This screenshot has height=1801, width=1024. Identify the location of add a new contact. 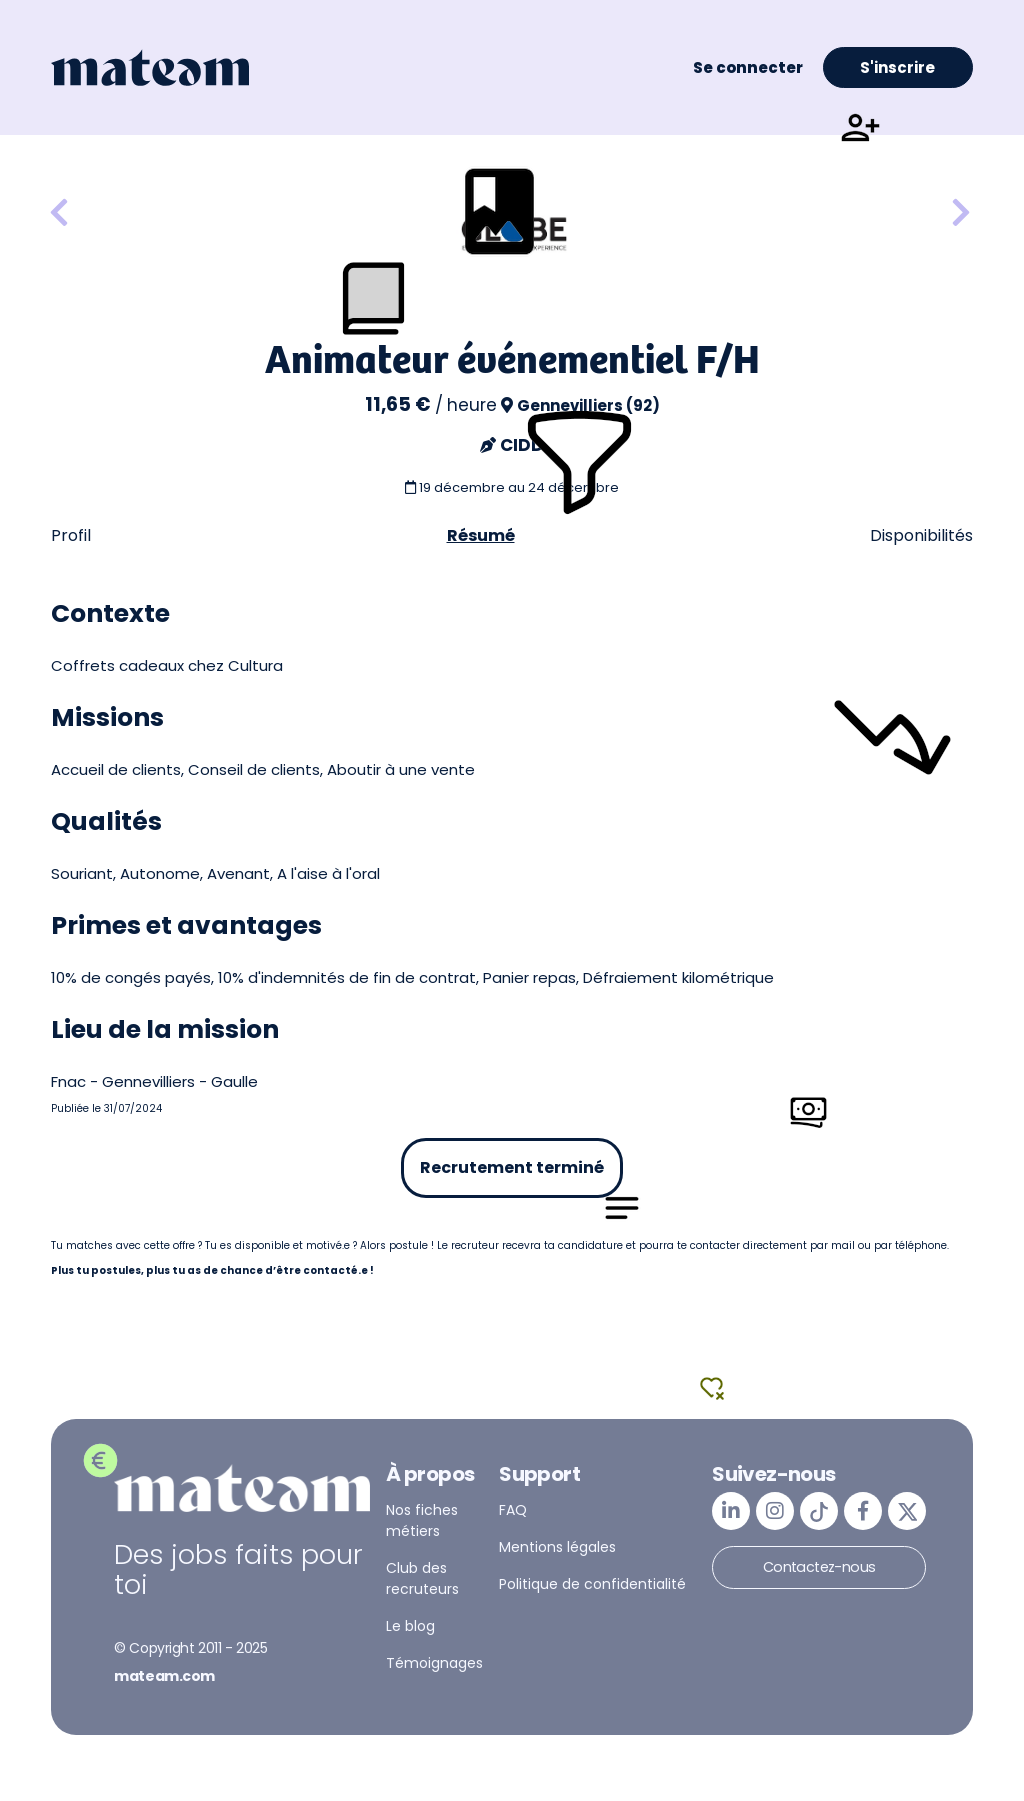
(860, 127).